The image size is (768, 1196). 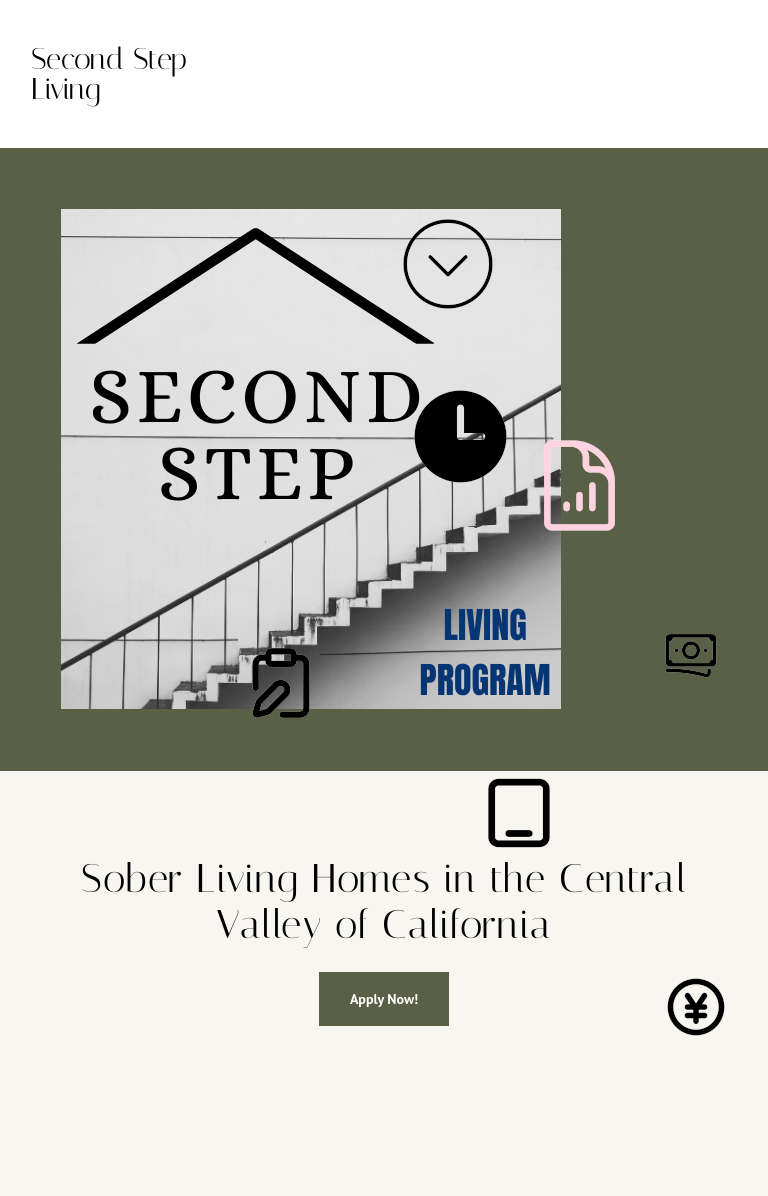 What do you see at coordinates (448, 264) in the screenshot?
I see `expand to show more content` at bounding box center [448, 264].